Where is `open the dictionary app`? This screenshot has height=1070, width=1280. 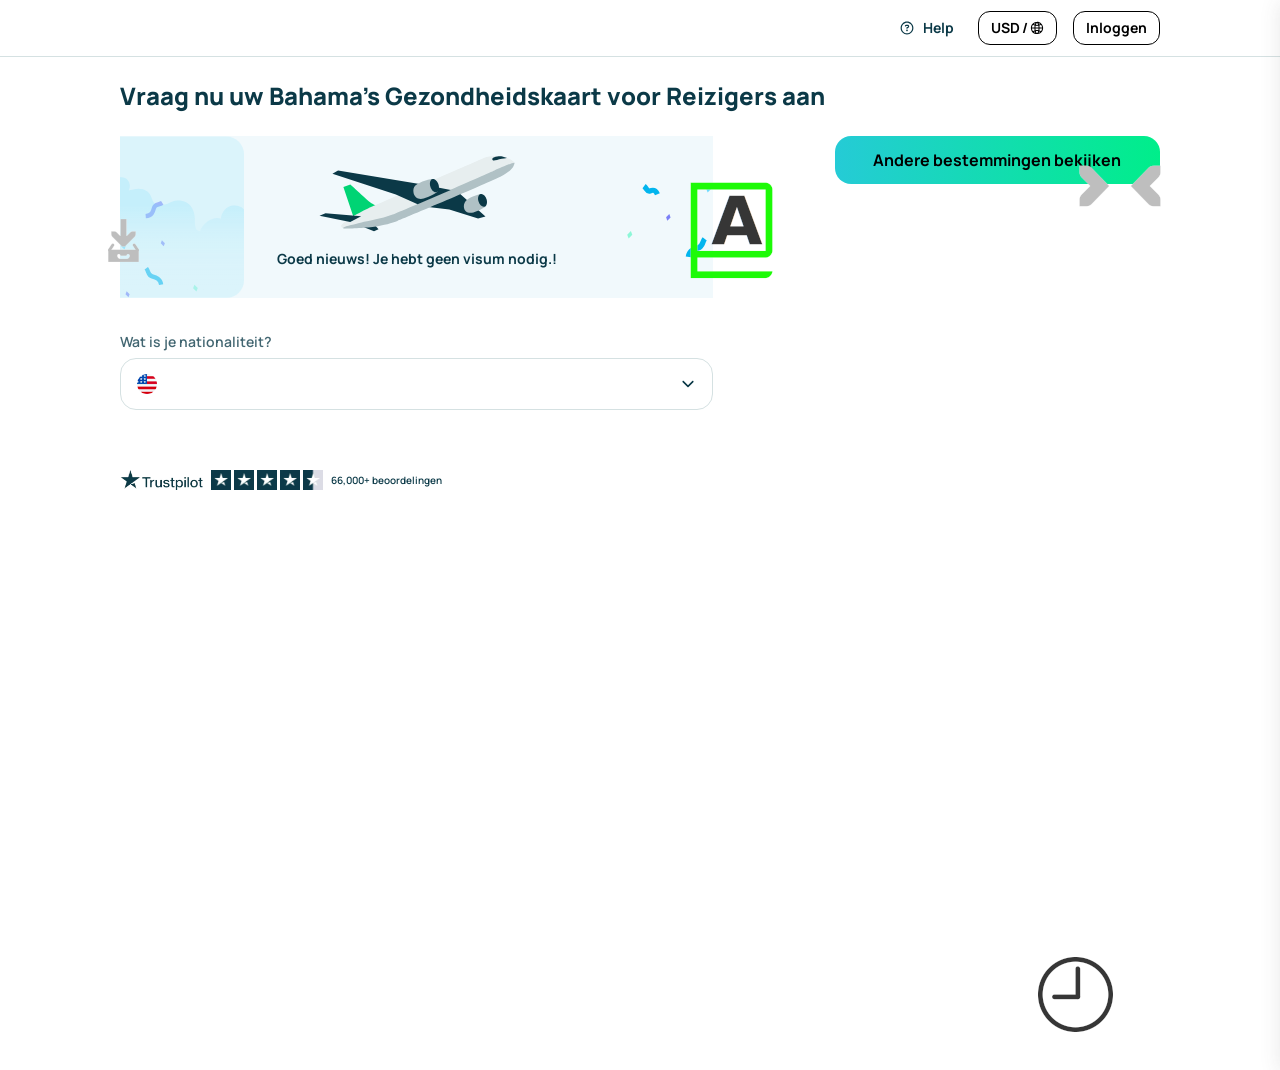 open the dictionary app is located at coordinates (731, 230).